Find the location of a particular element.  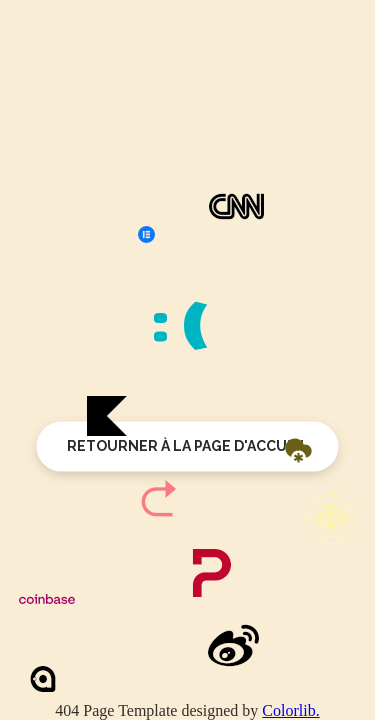

open Sina Weibo app is located at coordinates (233, 645).